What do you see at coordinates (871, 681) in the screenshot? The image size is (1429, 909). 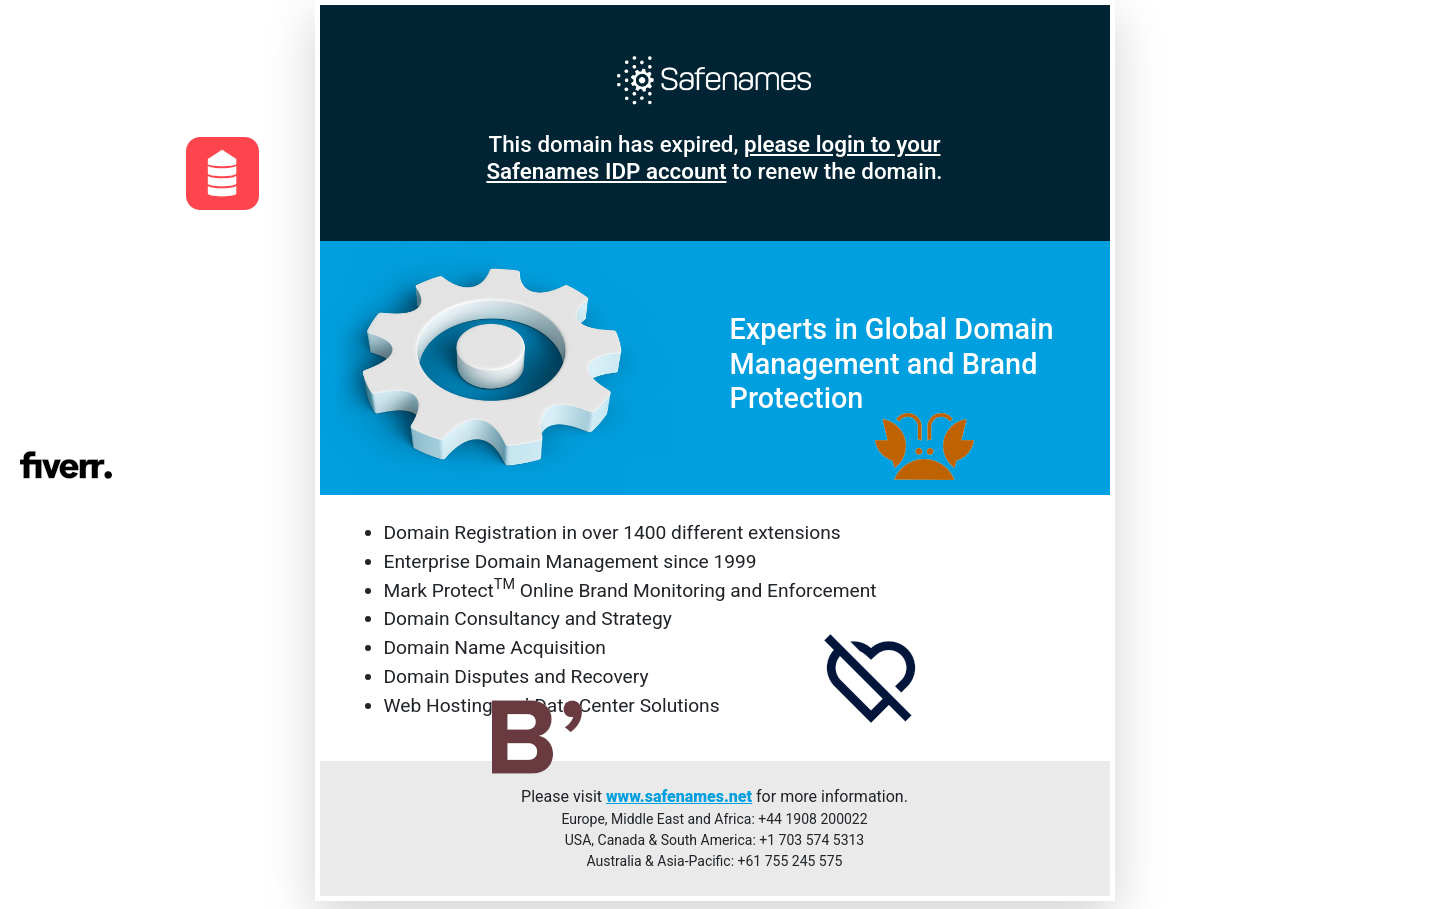 I see `dislike or remove from favorites` at bounding box center [871, 681].